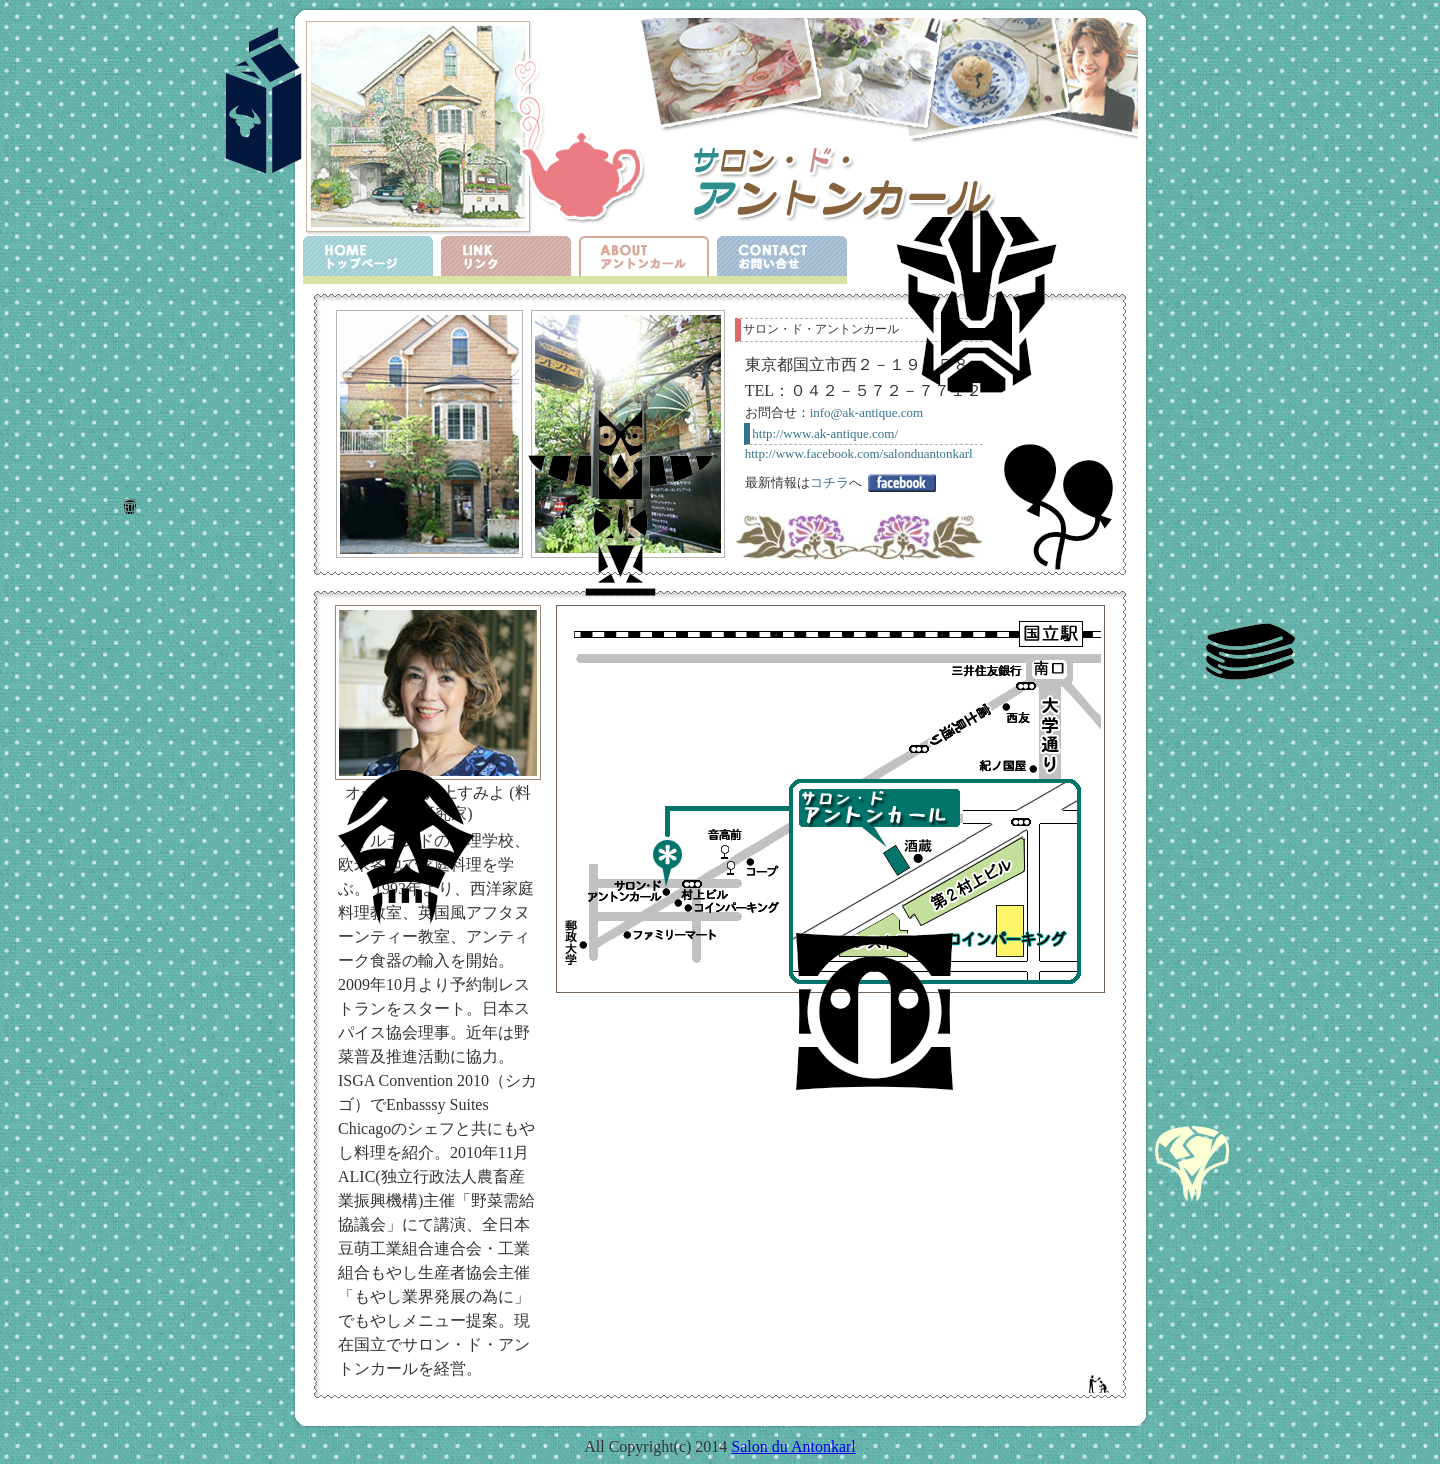  I want to click on indicates danger or deadly hazard in game, so click(407, 848).